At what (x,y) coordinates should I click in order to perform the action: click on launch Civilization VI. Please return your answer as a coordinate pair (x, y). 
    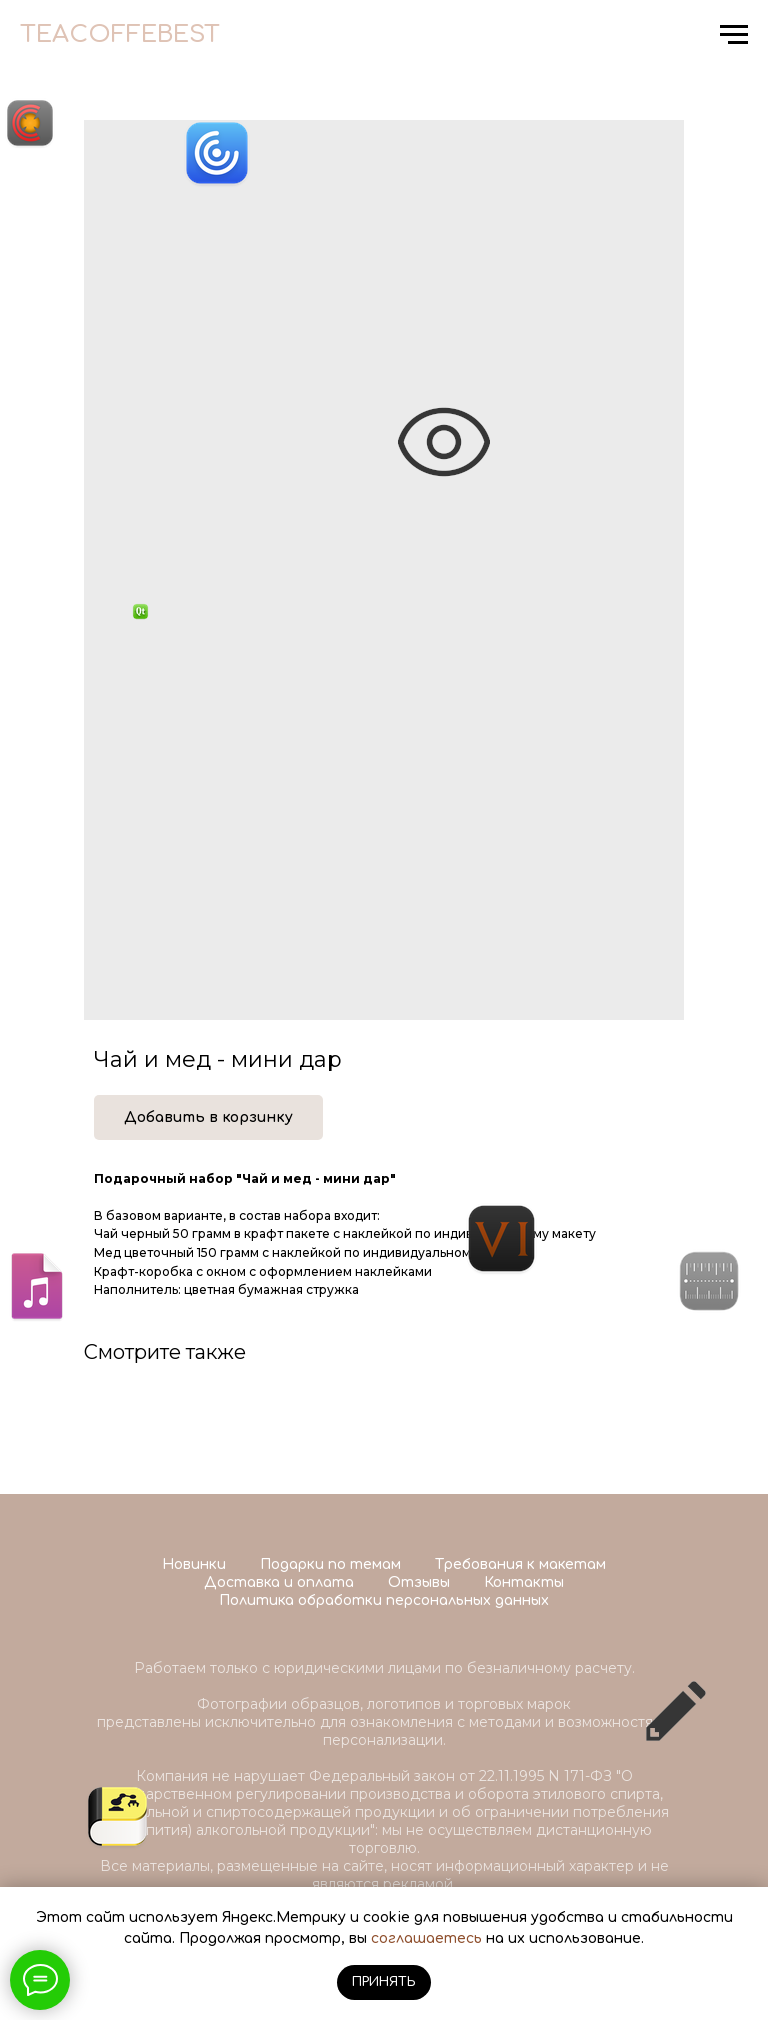
    Looking at the image, I should click on (501, 1238).